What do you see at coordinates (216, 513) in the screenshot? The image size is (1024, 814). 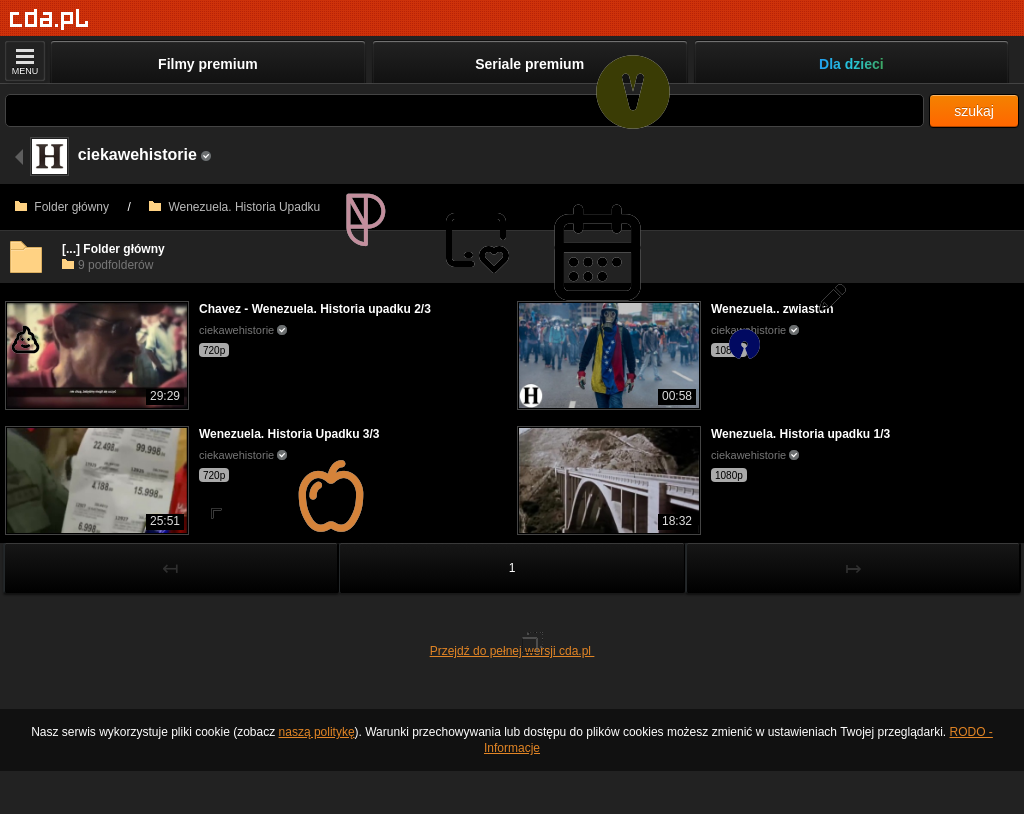 I see `navigate to the top-left or previous section` at bounding box center [216, 513].